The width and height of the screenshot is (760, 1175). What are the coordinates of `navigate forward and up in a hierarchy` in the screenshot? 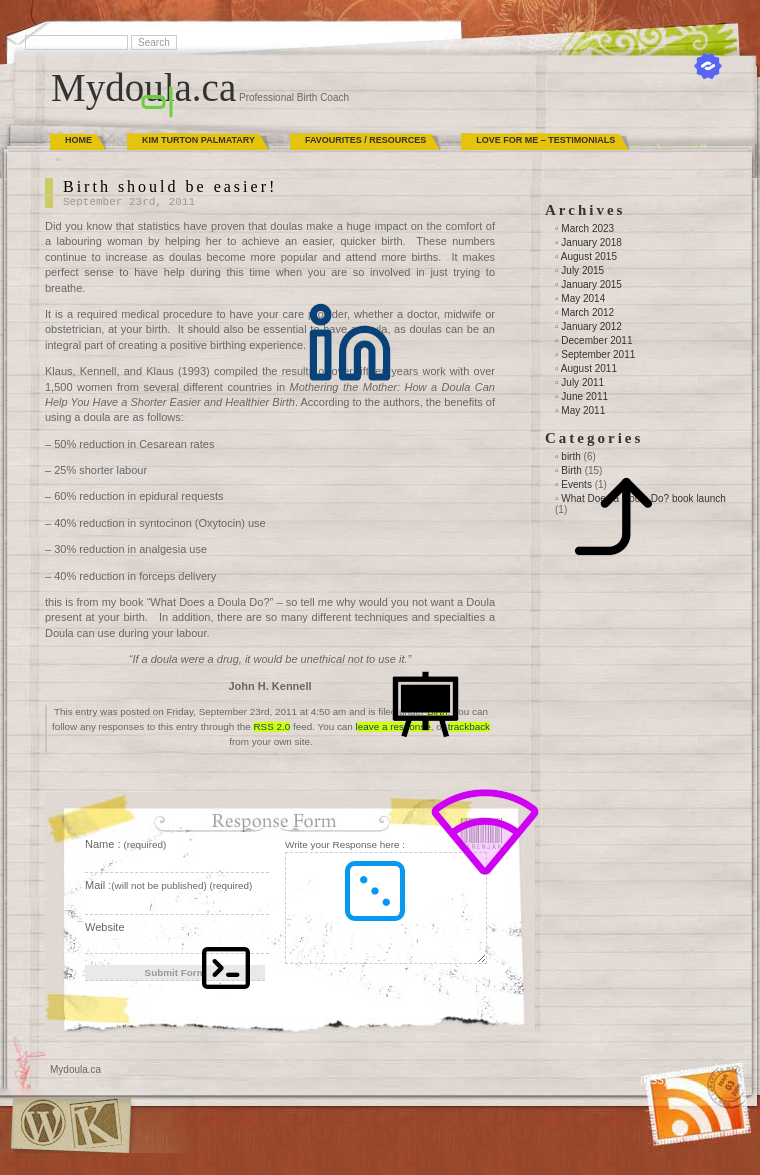 It's located at (613, 516).